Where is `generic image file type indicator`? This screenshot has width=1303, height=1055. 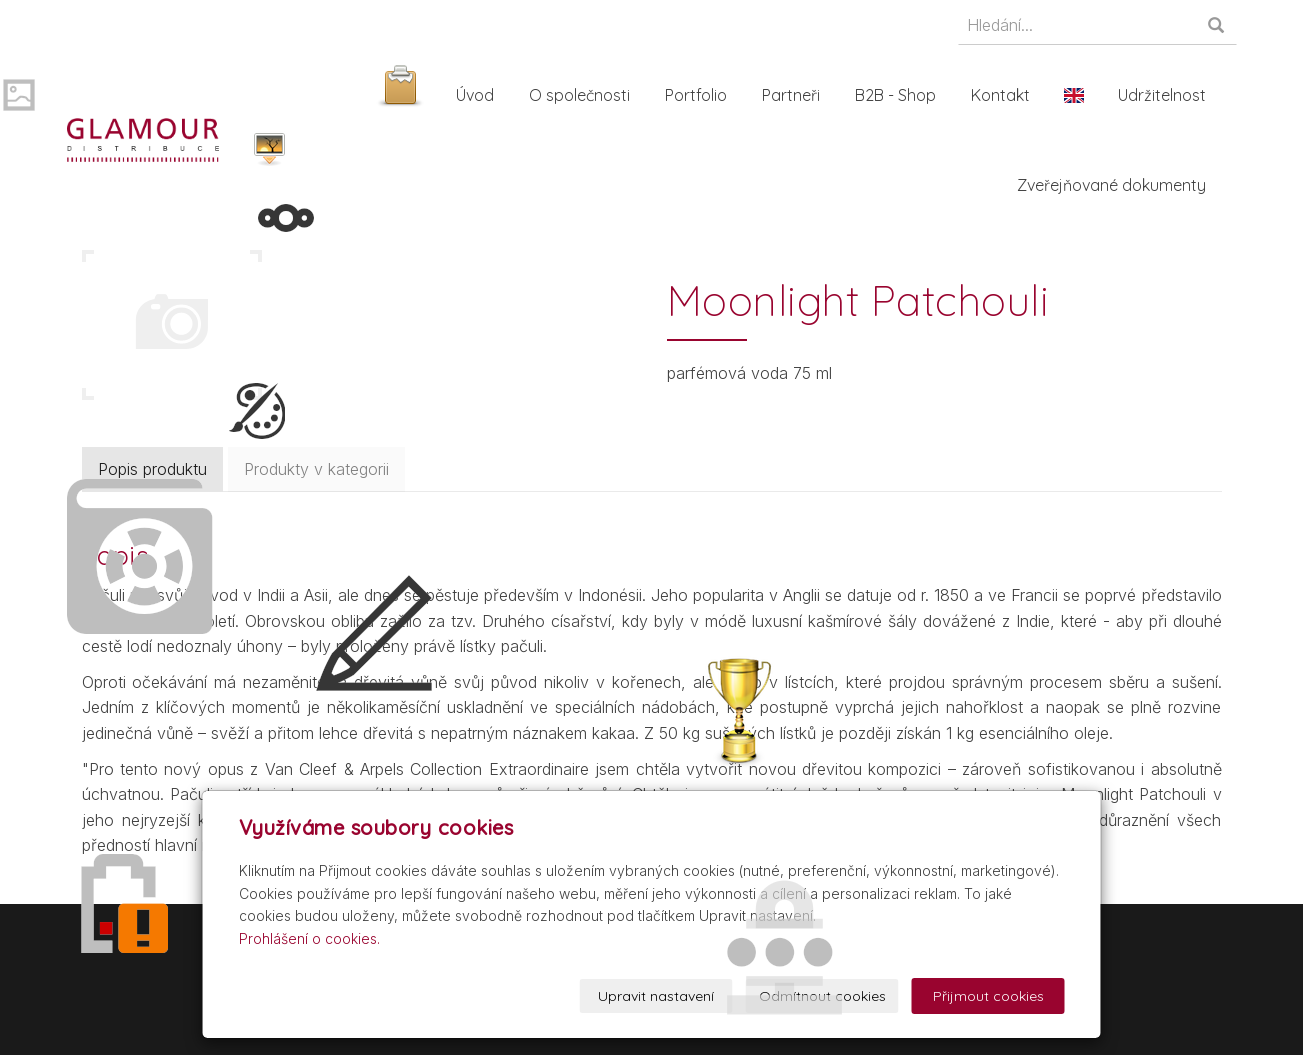
generic image file type indicator is located at coordinates (19, 95).